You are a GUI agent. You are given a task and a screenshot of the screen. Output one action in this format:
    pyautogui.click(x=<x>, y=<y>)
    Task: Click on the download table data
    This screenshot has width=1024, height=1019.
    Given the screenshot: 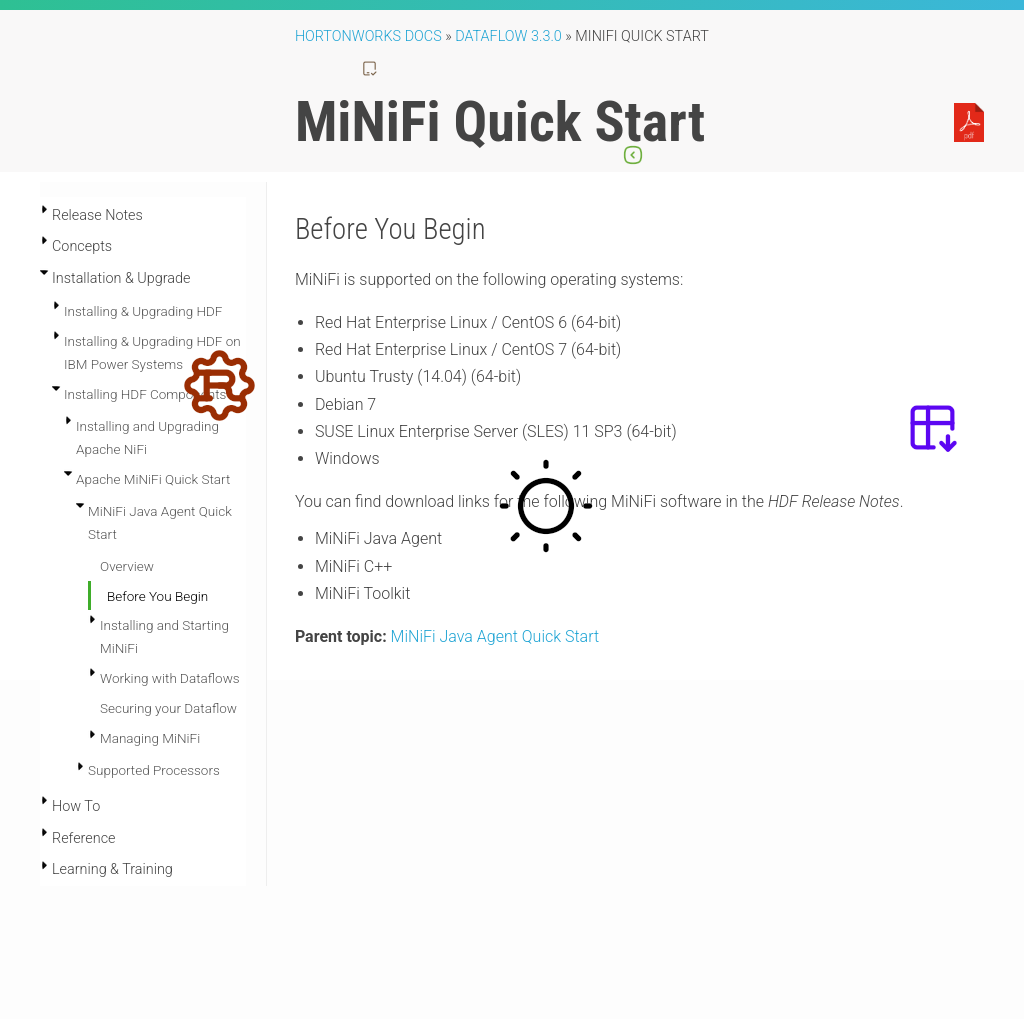 What is the action you would take?
    pyautogui.click(x=932, y=427)
    